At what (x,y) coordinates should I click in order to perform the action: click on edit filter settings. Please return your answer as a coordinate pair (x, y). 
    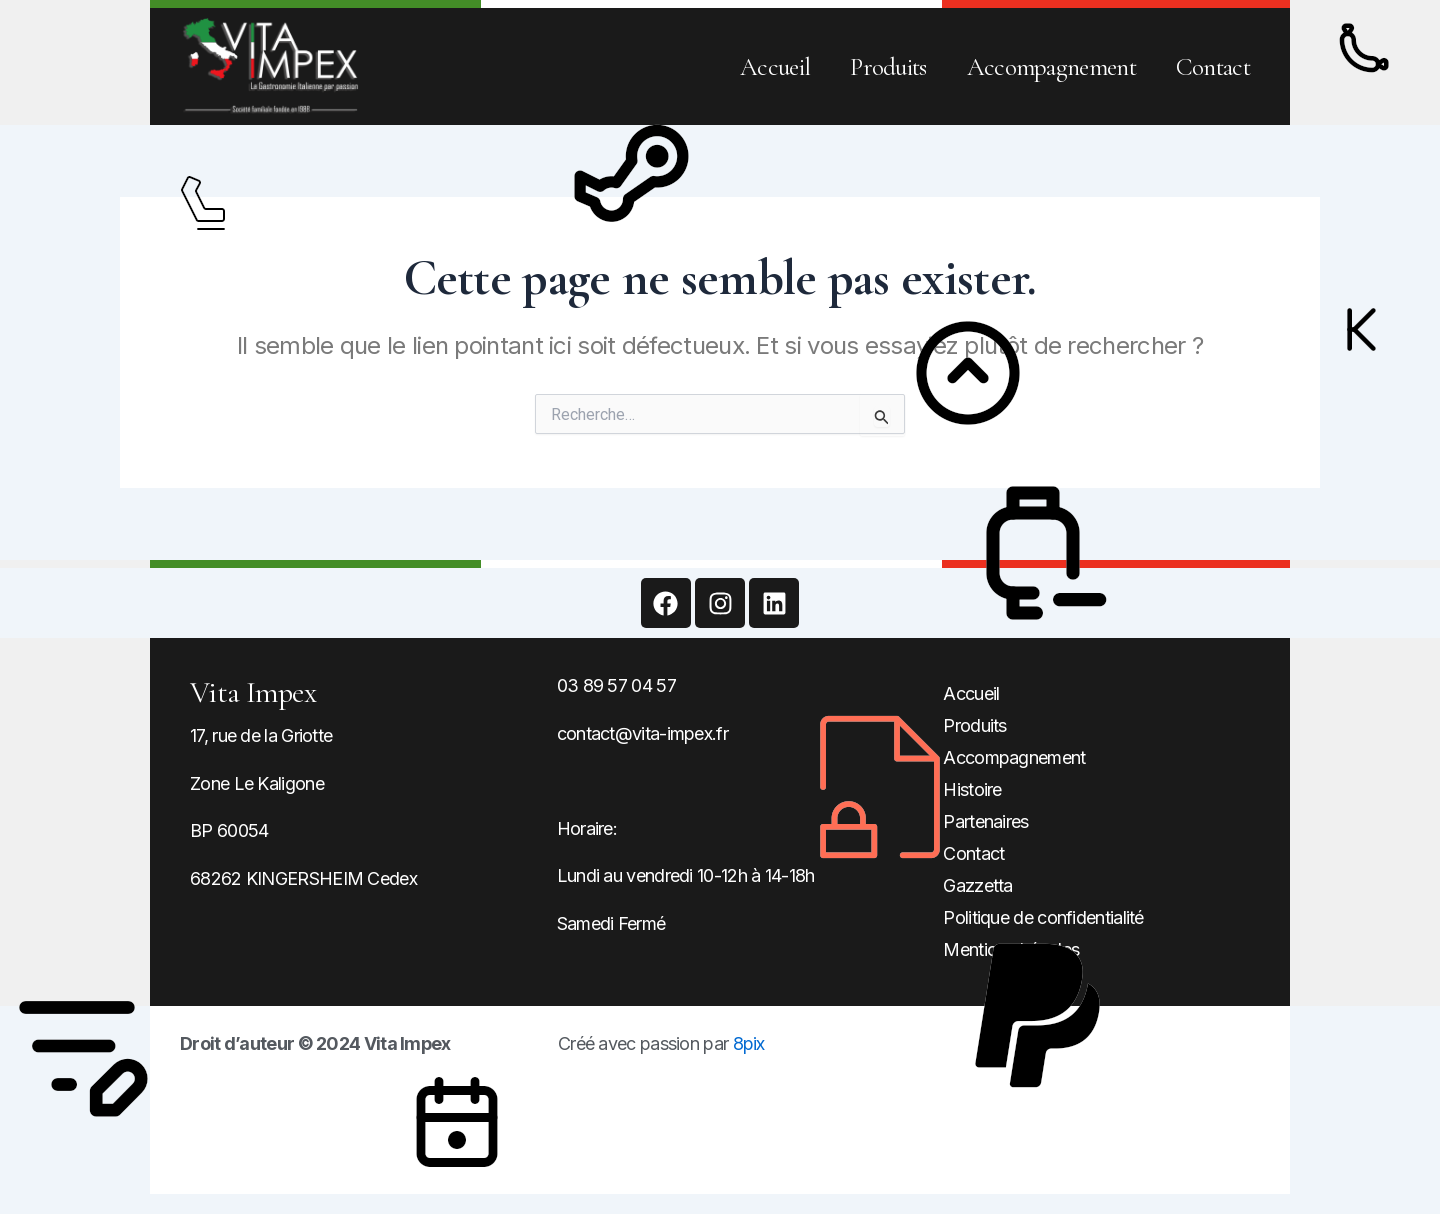
    Looking at the image, I should click on (77, 1046).